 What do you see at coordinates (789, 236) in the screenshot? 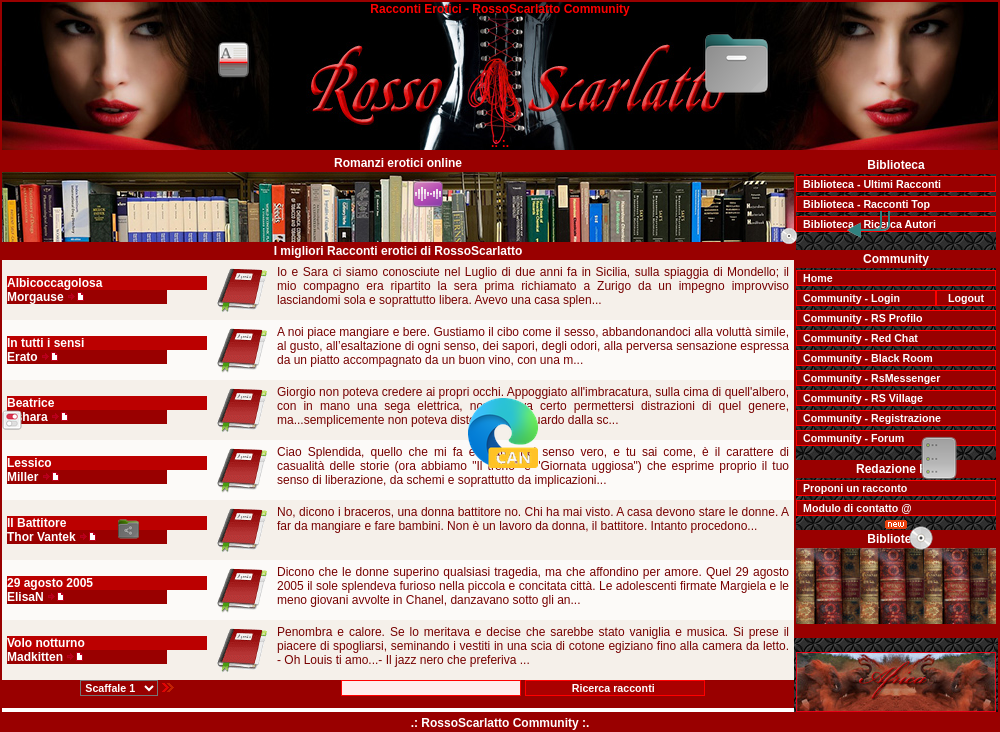
I see `indicates a DVD-RAM disc or optical media device` at bounding box center [789, 236].